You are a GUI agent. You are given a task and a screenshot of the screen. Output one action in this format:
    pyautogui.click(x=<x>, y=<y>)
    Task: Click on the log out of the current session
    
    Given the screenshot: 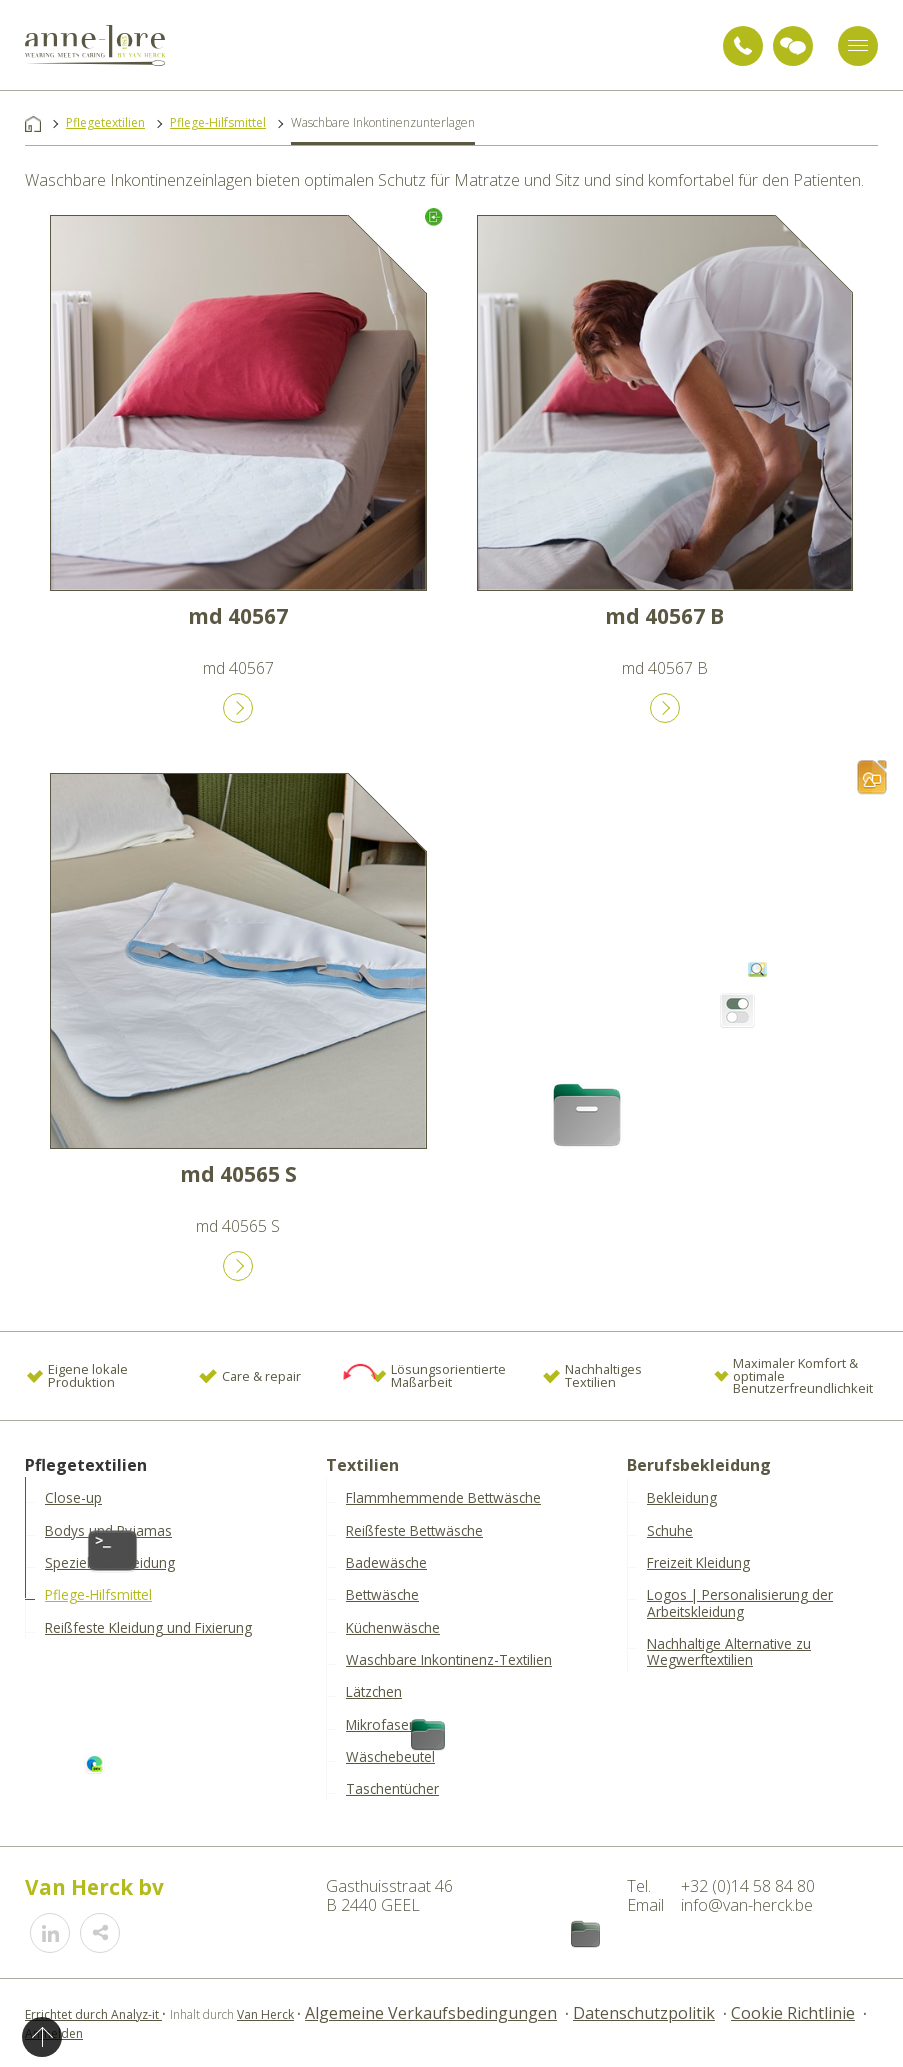 What is the action you would take?
    pyautogui.click(x=434, y=217)
    